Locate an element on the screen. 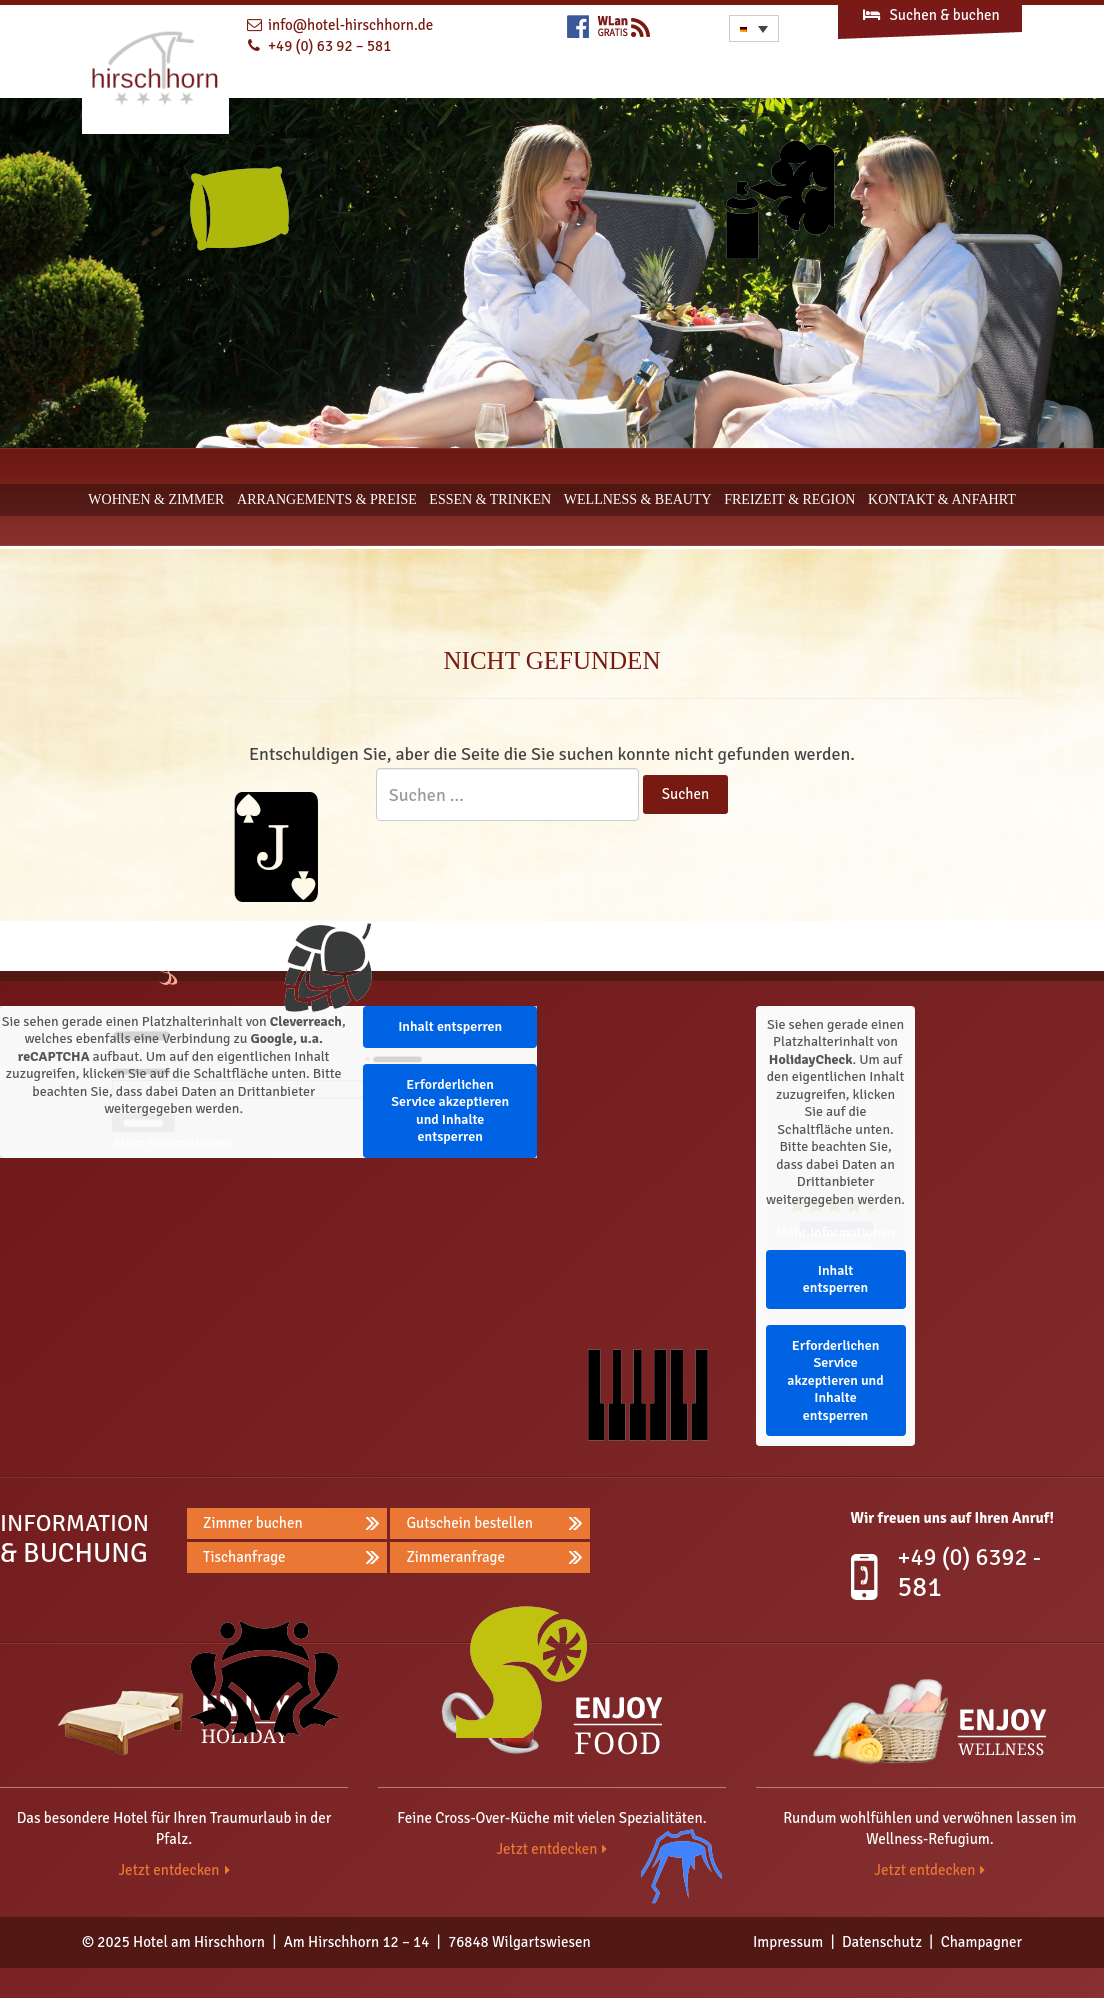  spray paint tool or graffiti feature is located at coordinates (775, 199).